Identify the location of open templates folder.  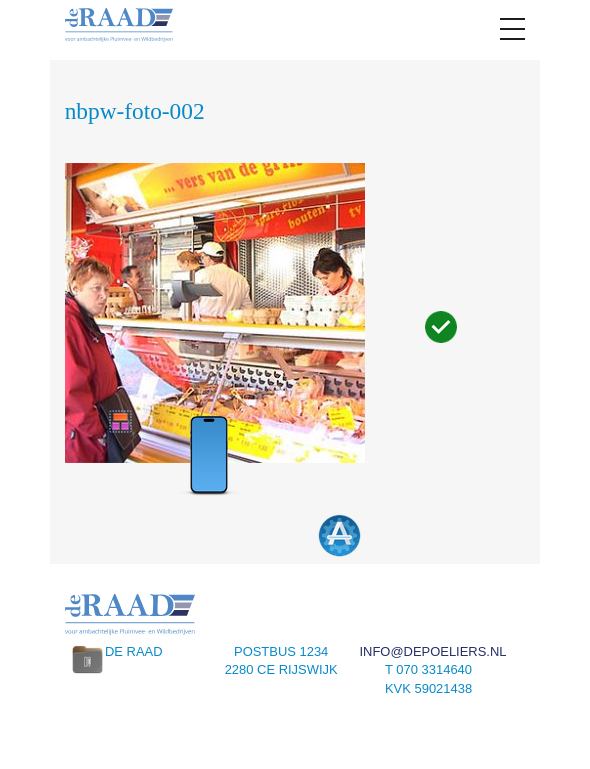
(87, 659).